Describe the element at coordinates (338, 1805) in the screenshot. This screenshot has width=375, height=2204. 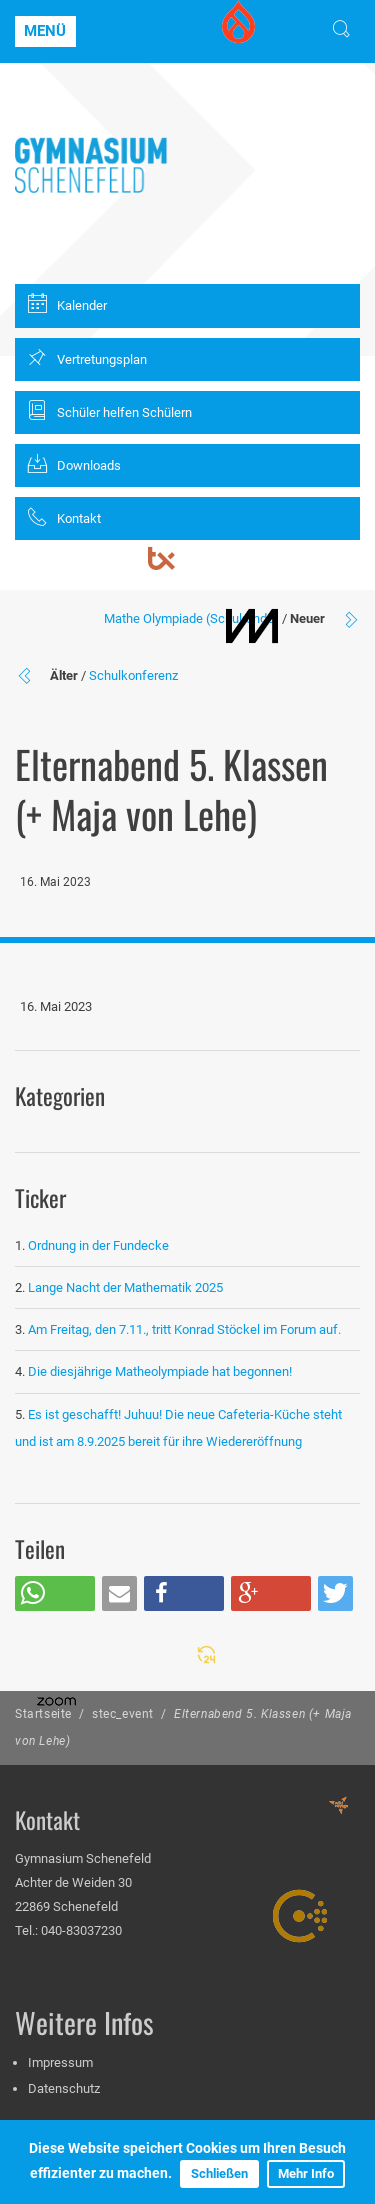
I see `open wikivoyage travel guide` at that location.